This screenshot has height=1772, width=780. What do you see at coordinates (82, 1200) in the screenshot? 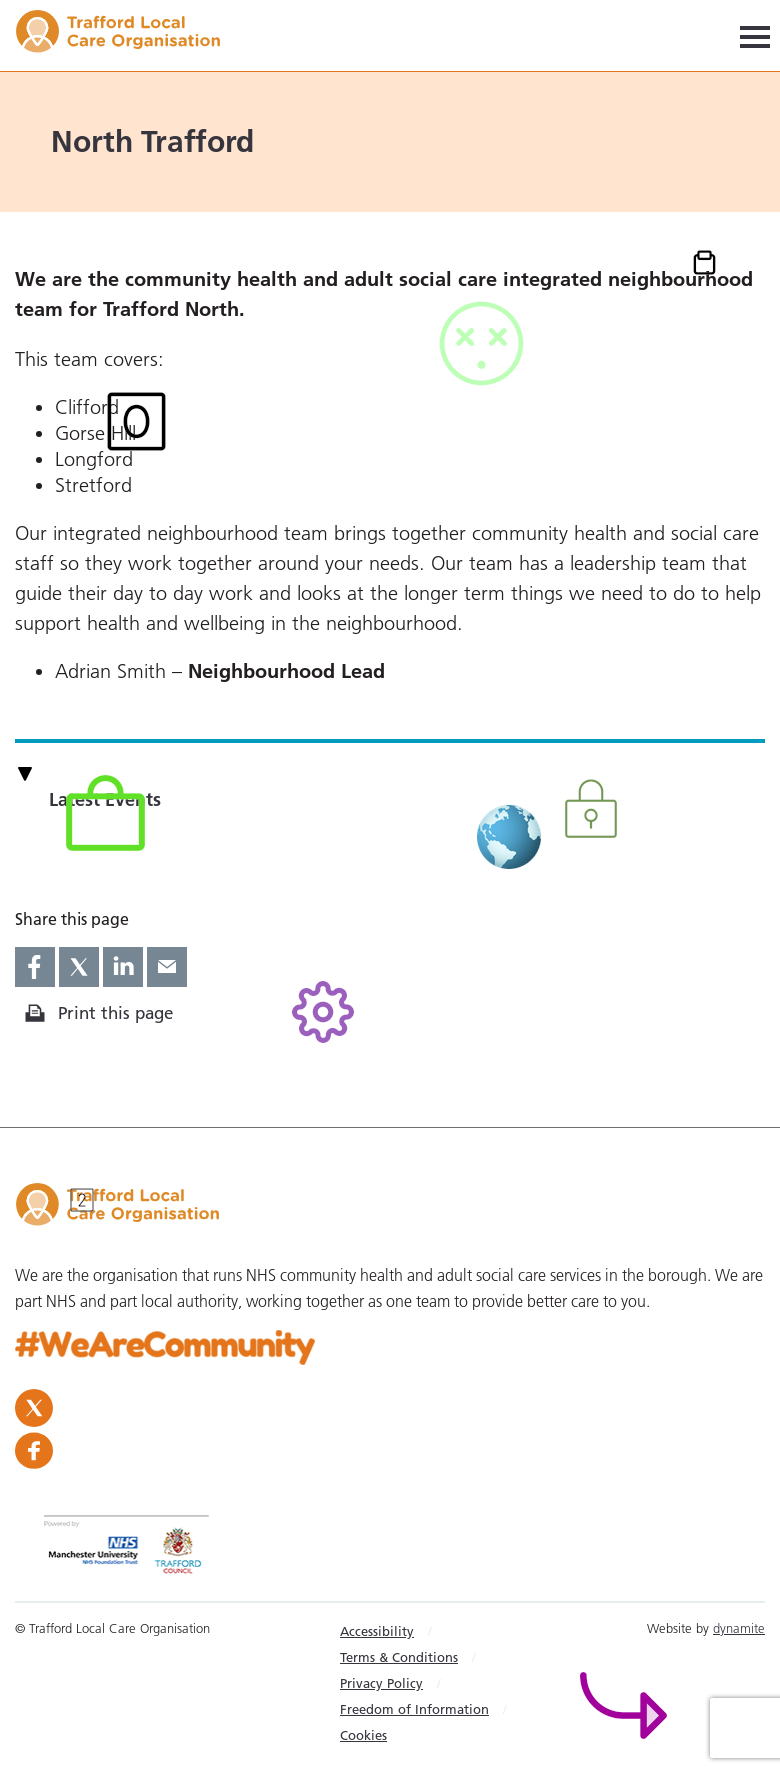
I see `indicates step two in a multi-step process` at bounding box center [82, 1200].